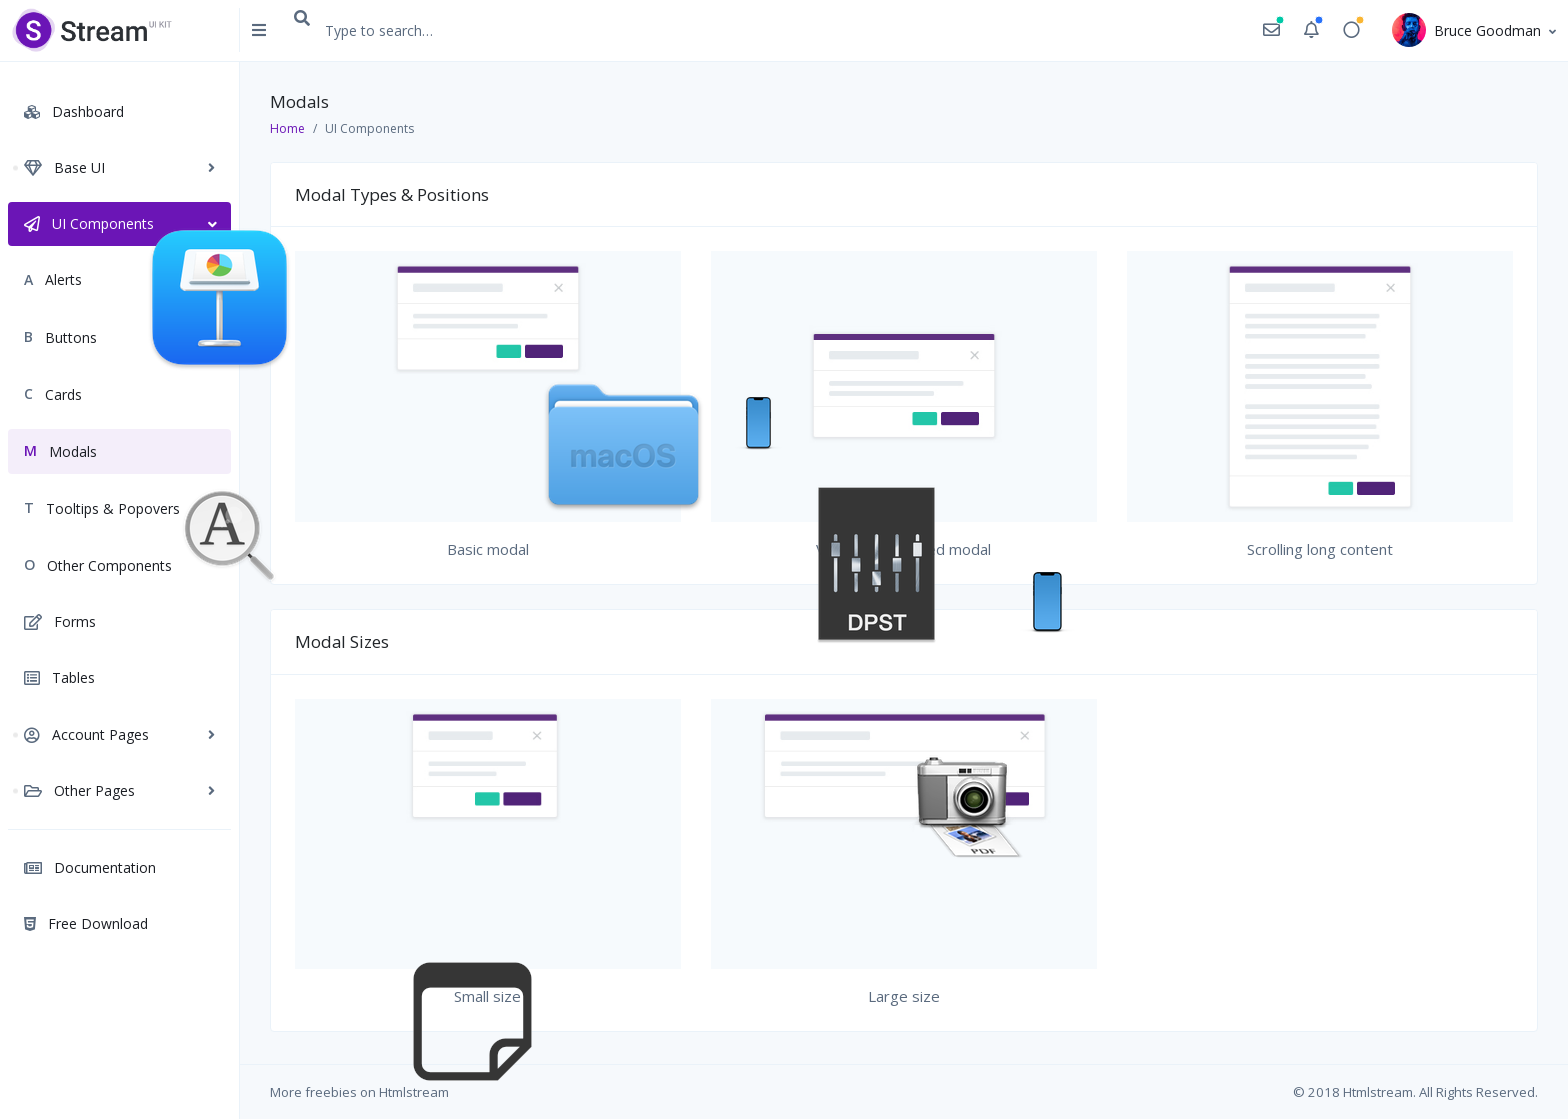  What do you see at coordinates (876, 567) in the screenshot?
I see `open GarageBand audio mixing controls` at bounding box center [876, 567].